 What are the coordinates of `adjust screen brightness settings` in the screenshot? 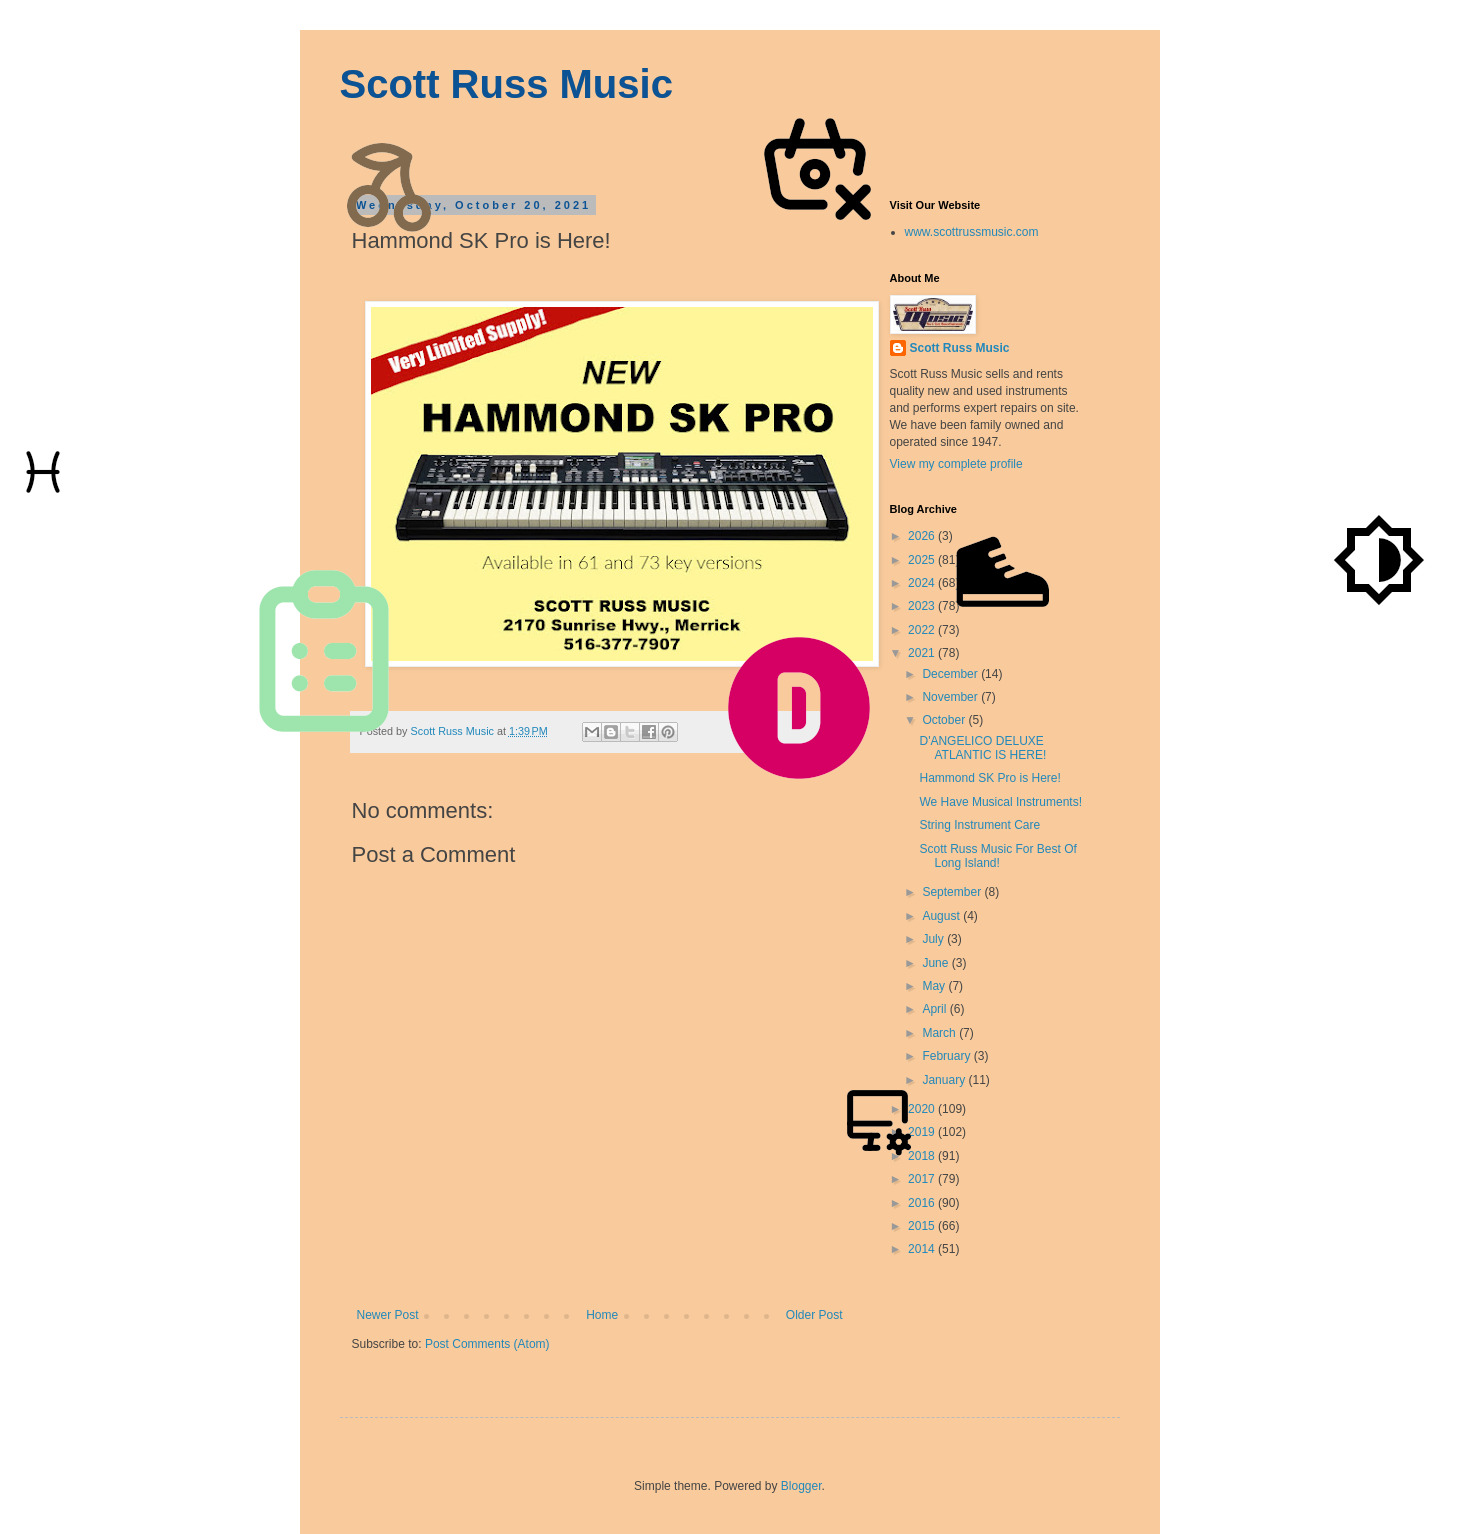 It's located at (1379, 560).